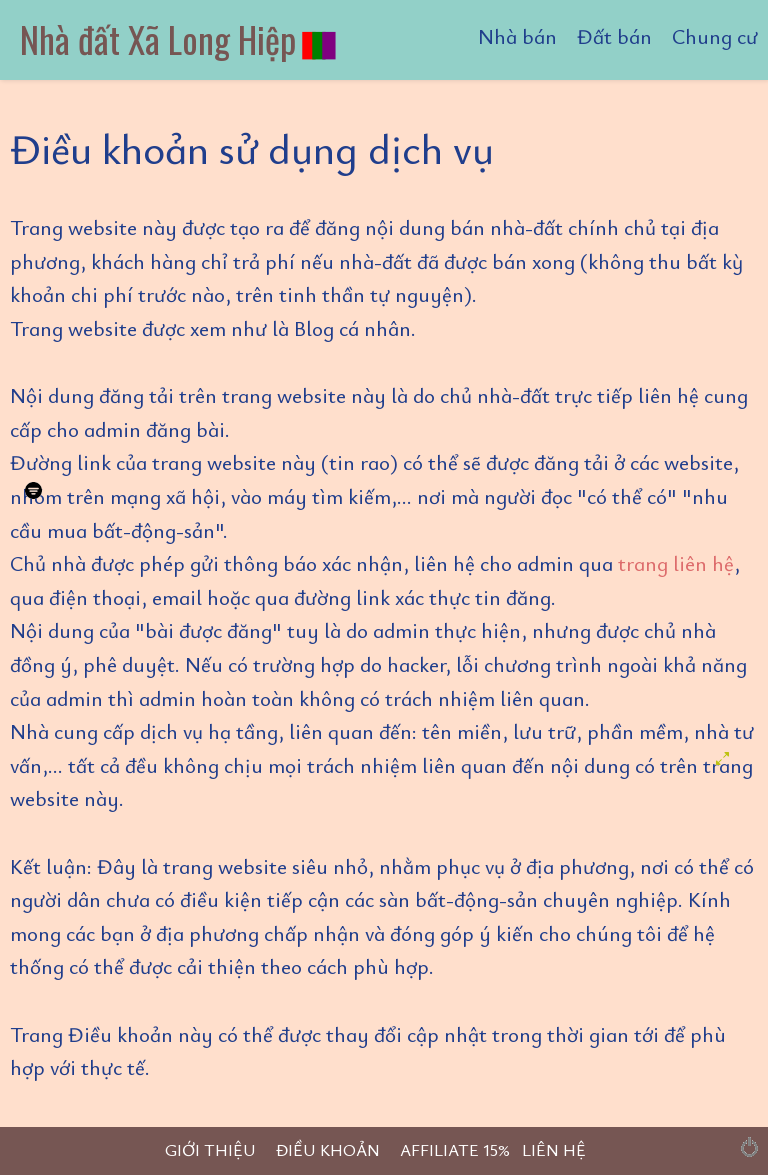 The width and height of the screenshot is (768, 1175). I want to click on filter or sort content, so click(33, 490).